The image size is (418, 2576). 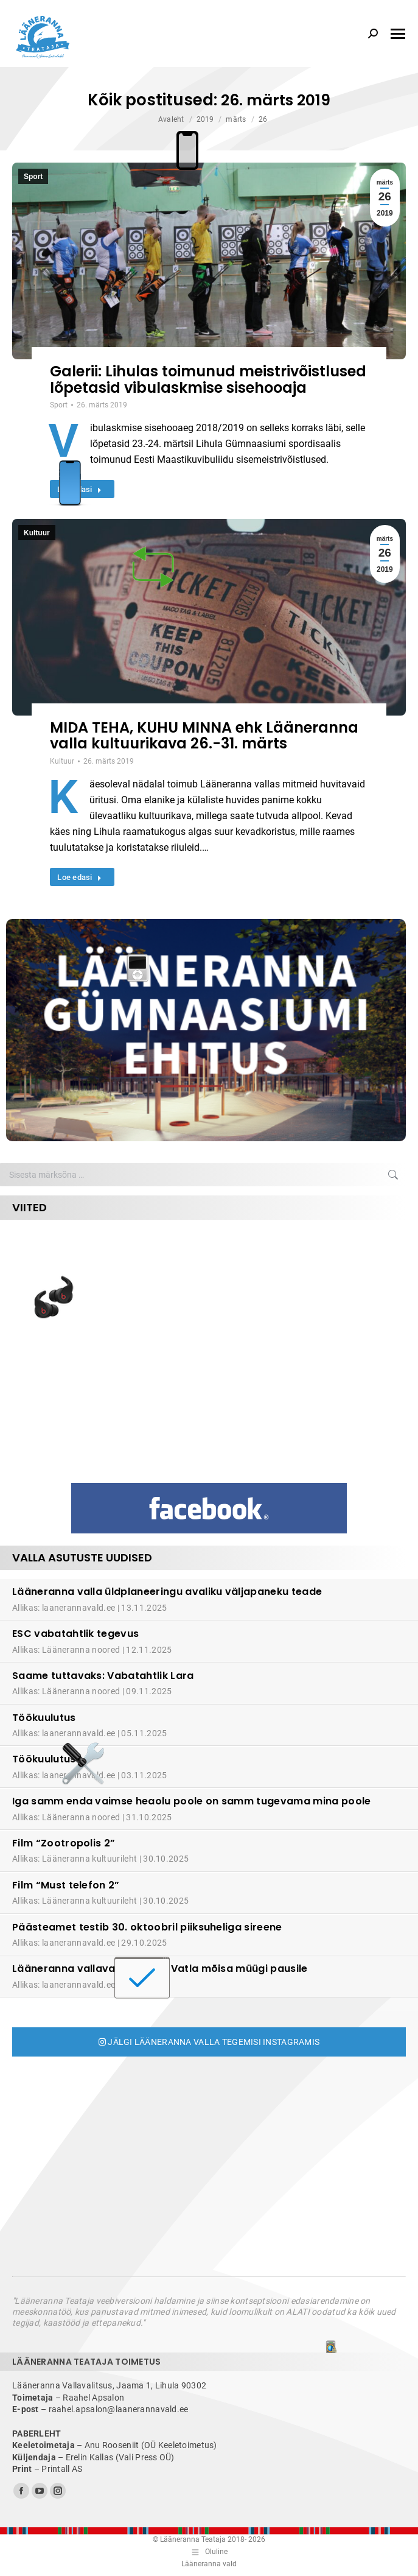 I want to click on connect beats fit pro earbuds via bluetooth, so click(x=54, y=1298).